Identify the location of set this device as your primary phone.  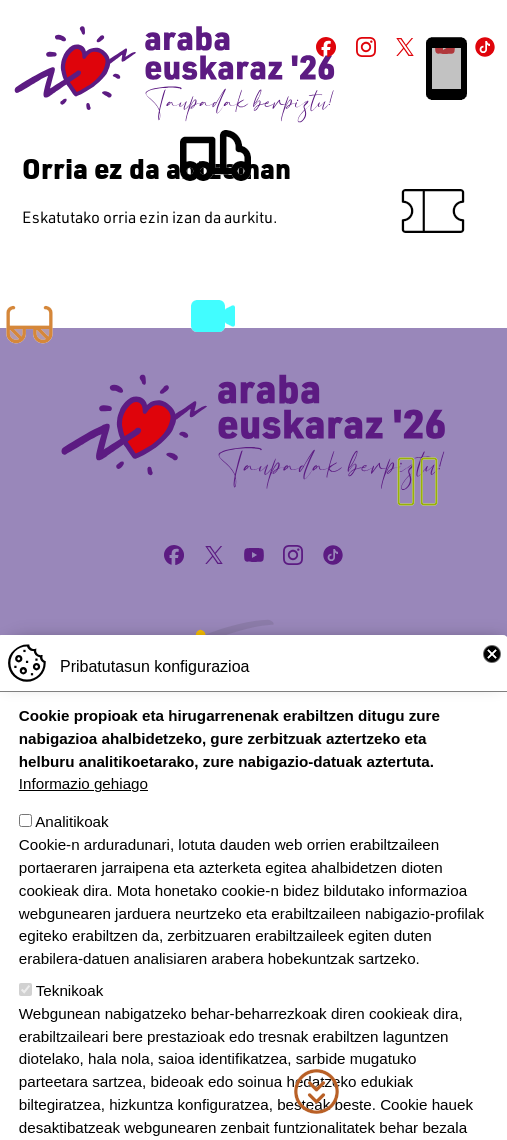
(446, 68).